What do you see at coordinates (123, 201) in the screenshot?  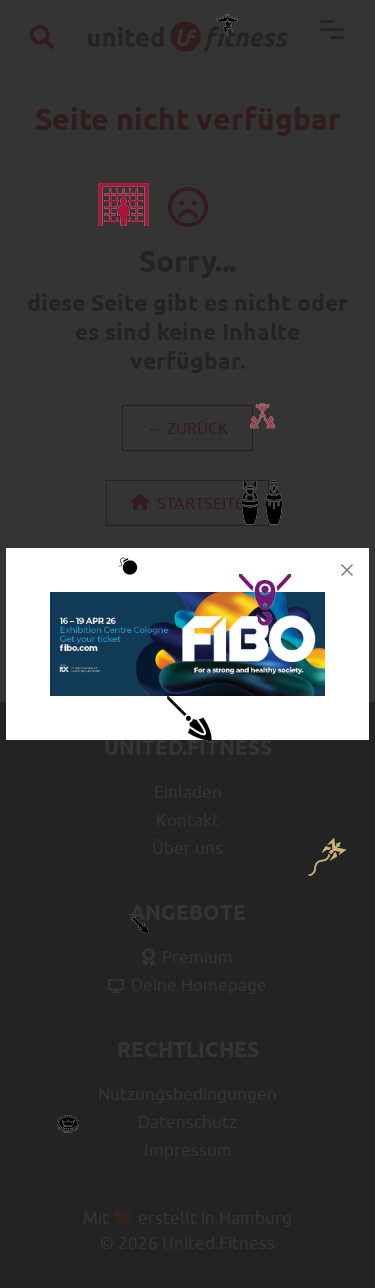 I see `select goalkeeper position in team lineup` at bounding box center [123, 201].